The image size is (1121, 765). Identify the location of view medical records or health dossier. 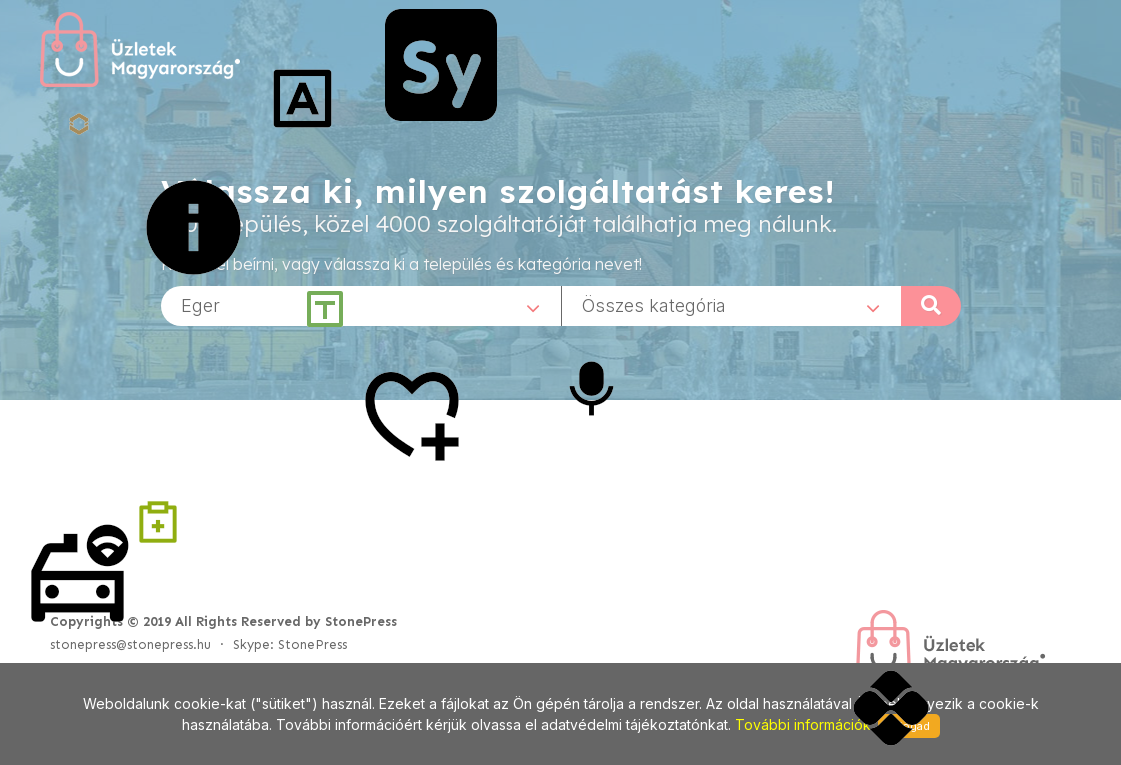
(158, 522).